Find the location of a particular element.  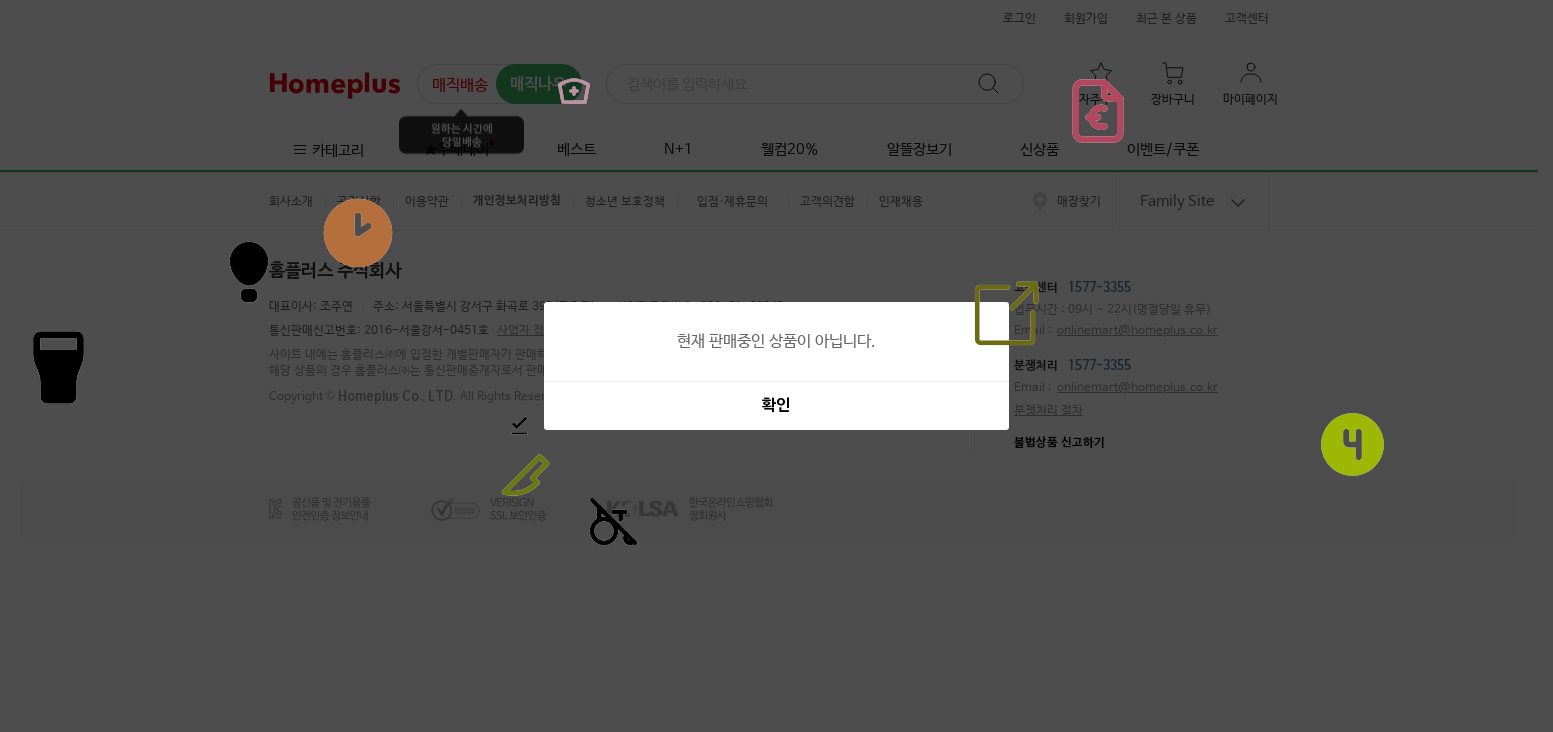

access travel or adventure features is located at coordinates (249, 272).